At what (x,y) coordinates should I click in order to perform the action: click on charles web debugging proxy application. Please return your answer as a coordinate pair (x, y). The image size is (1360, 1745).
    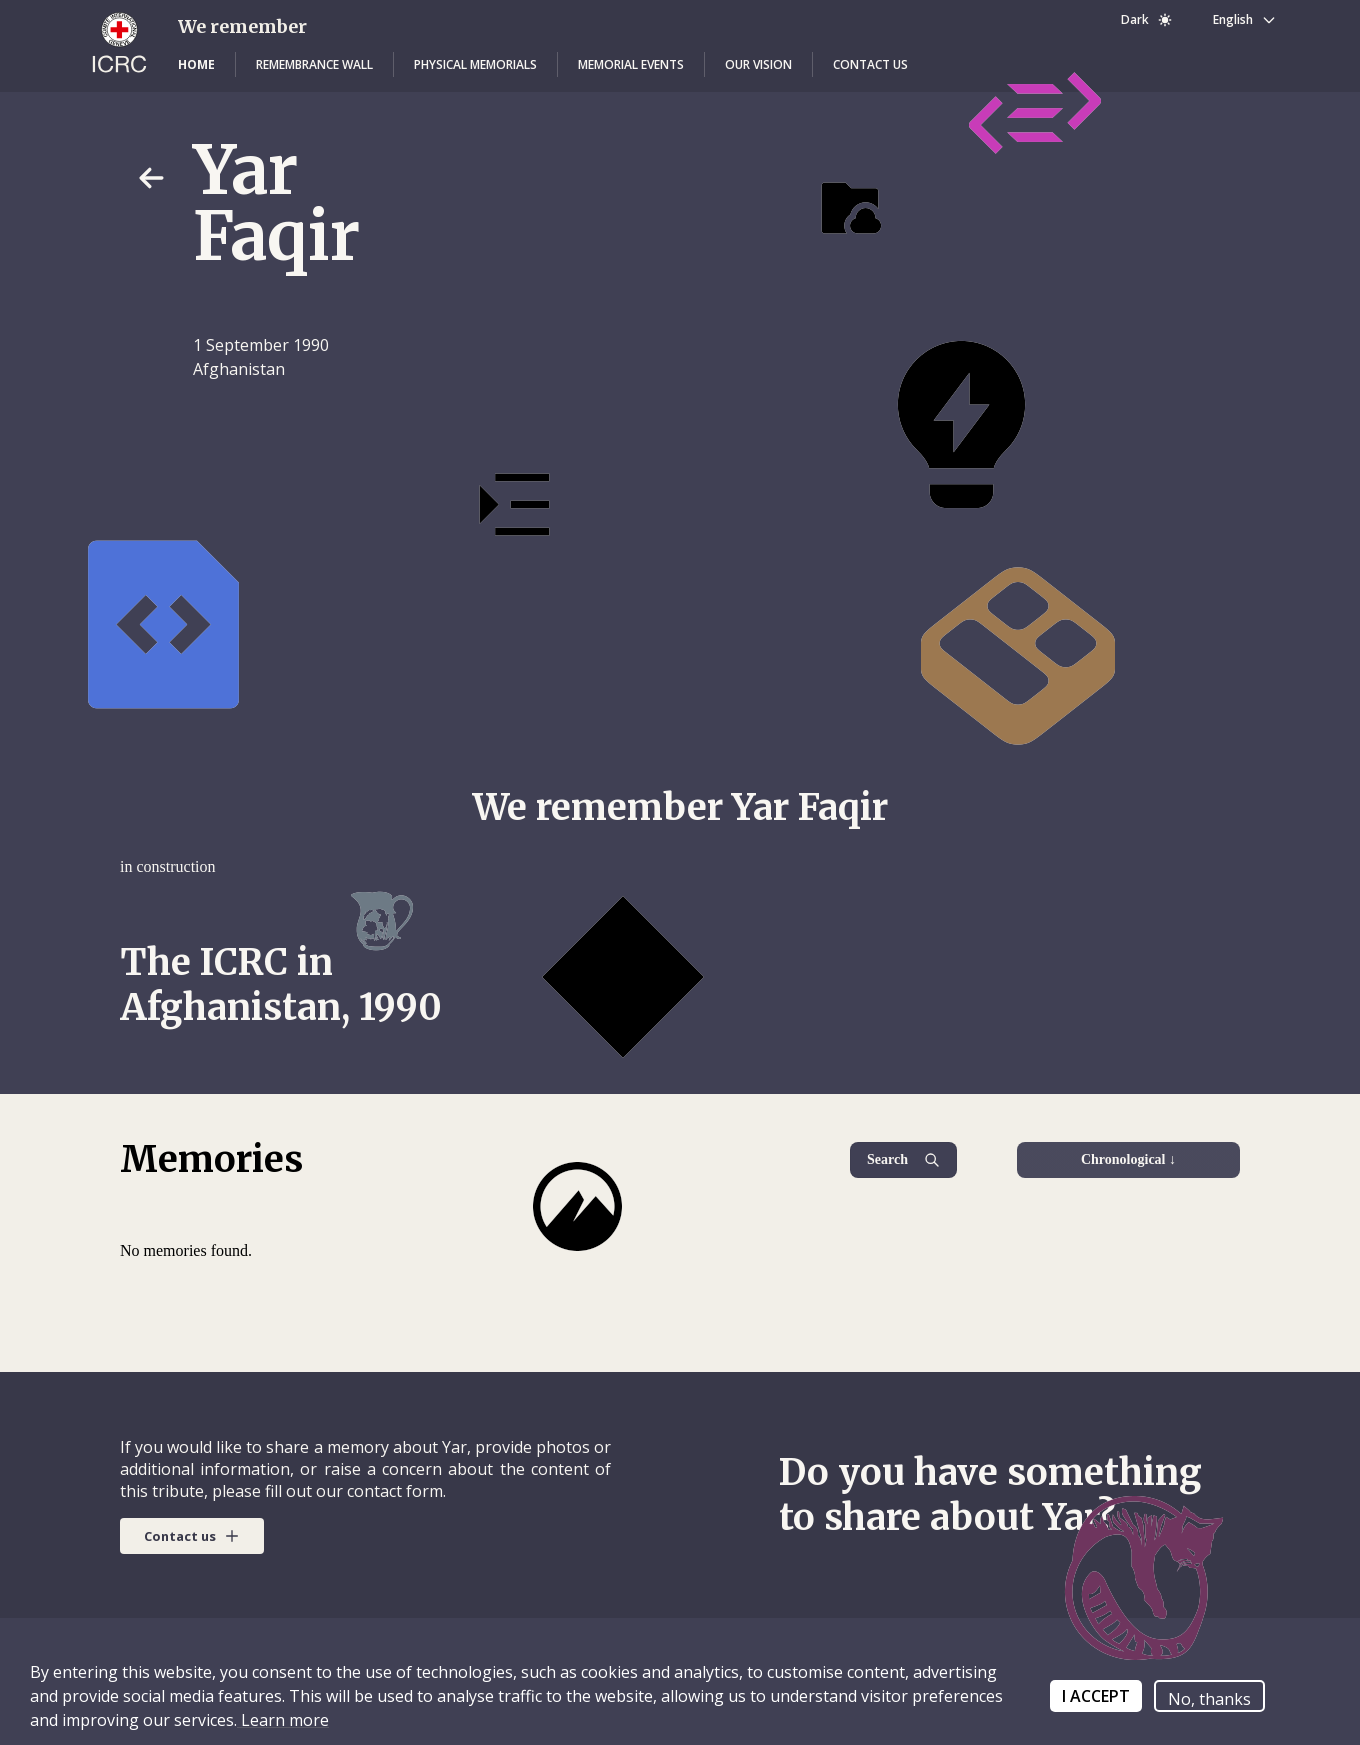
    Looking at the image, I should click on (382, 921).